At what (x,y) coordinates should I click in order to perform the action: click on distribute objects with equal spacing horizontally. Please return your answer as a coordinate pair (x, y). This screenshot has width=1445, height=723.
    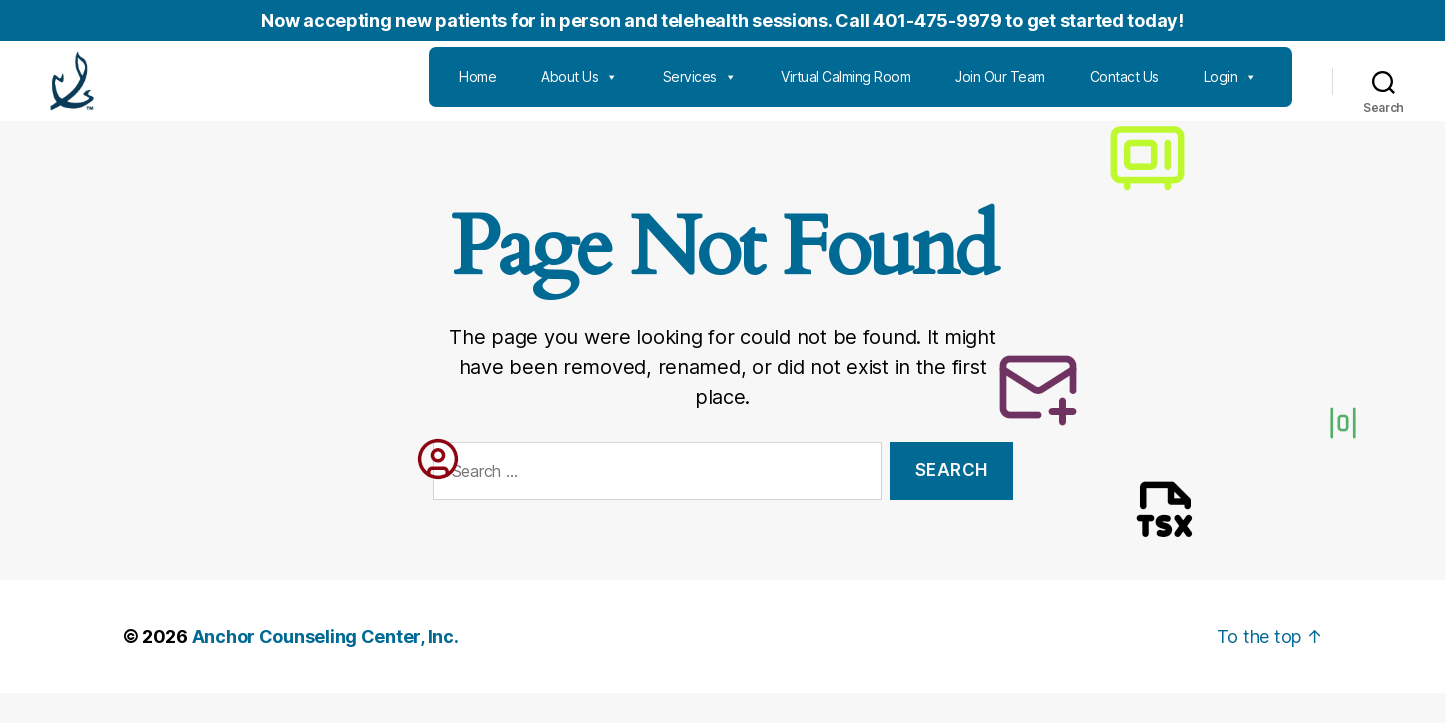
    Looking at the image, I should click on (1343, 423).